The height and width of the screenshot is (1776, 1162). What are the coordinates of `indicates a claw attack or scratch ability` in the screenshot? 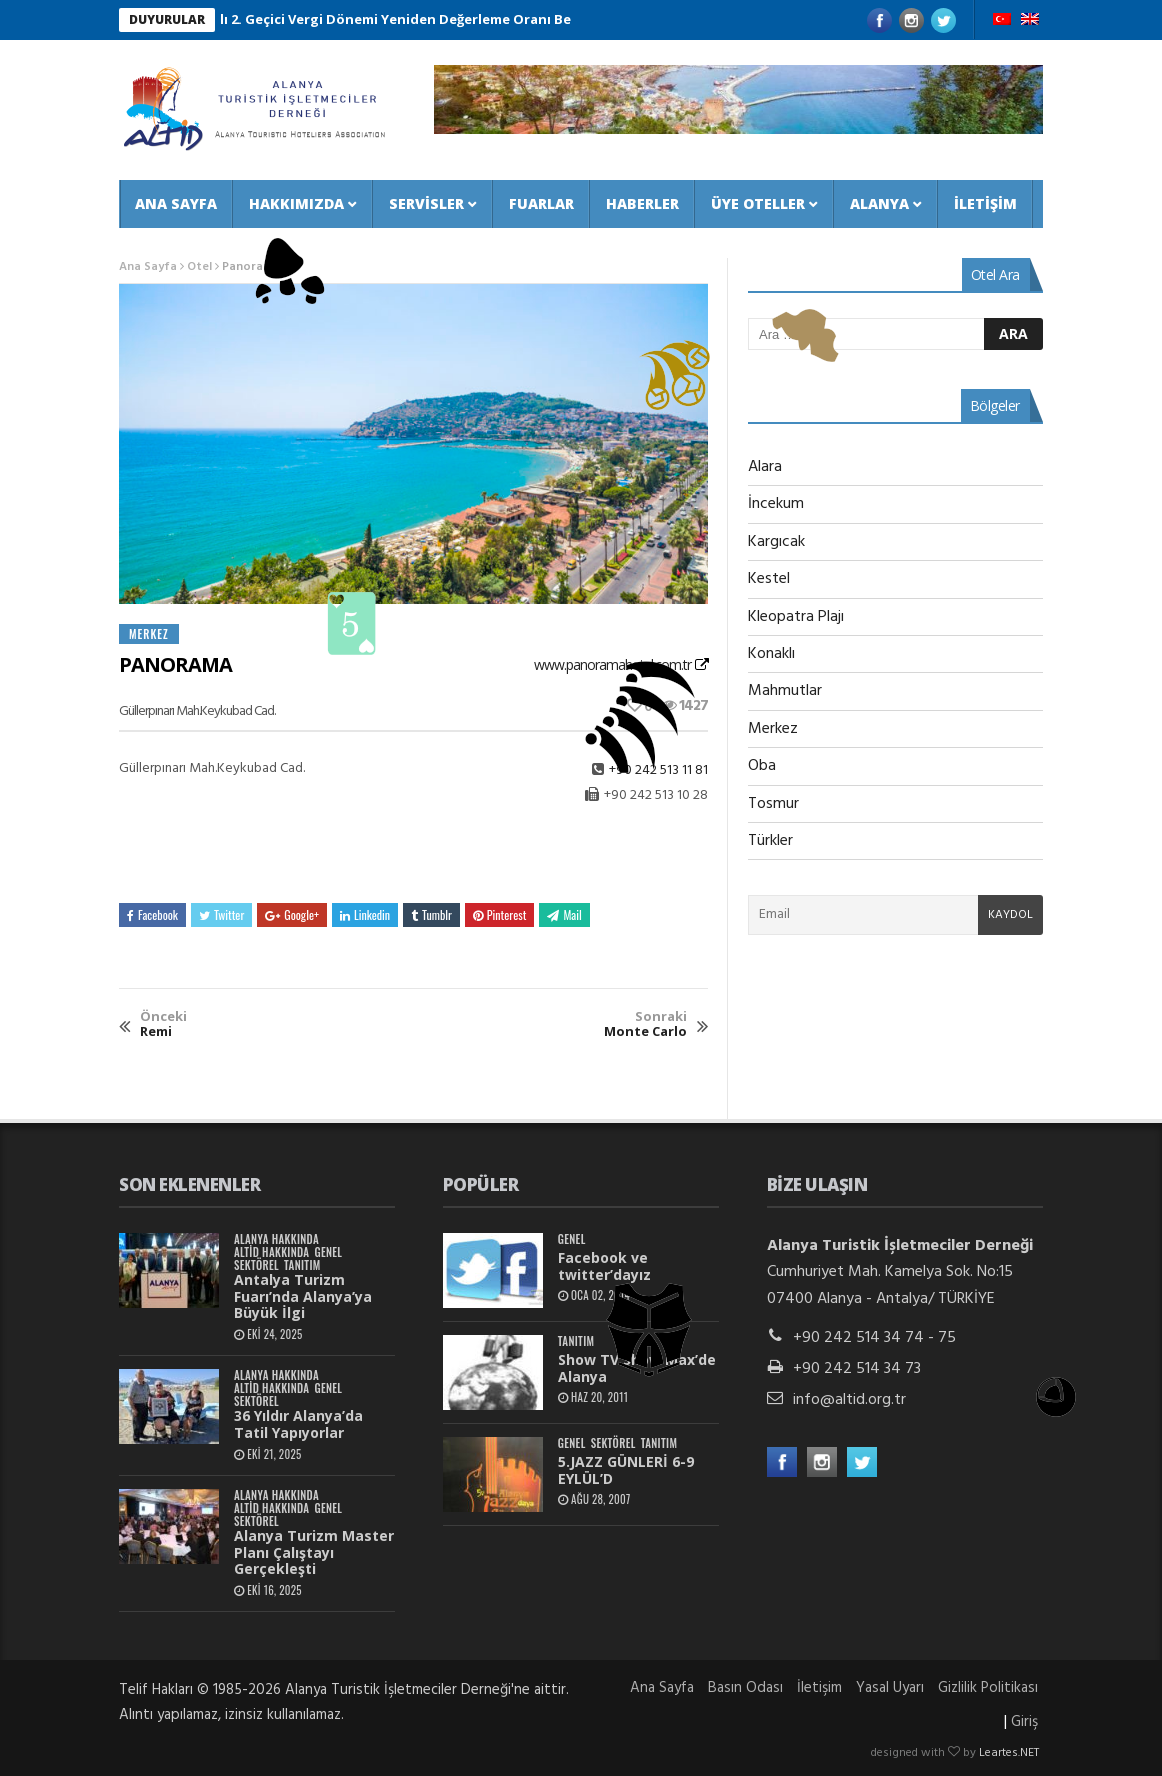 It's located at (641, 717).